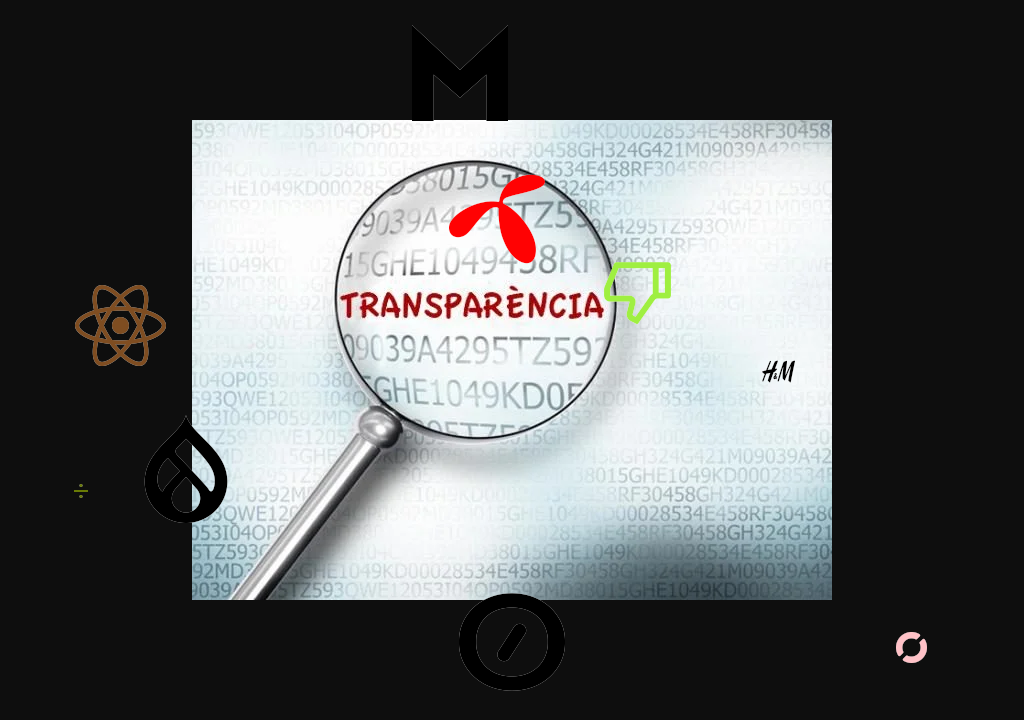  Describe the element at coordinates (120, 325) in the screenshot. I see `indicates a React.js application or component` at that location.